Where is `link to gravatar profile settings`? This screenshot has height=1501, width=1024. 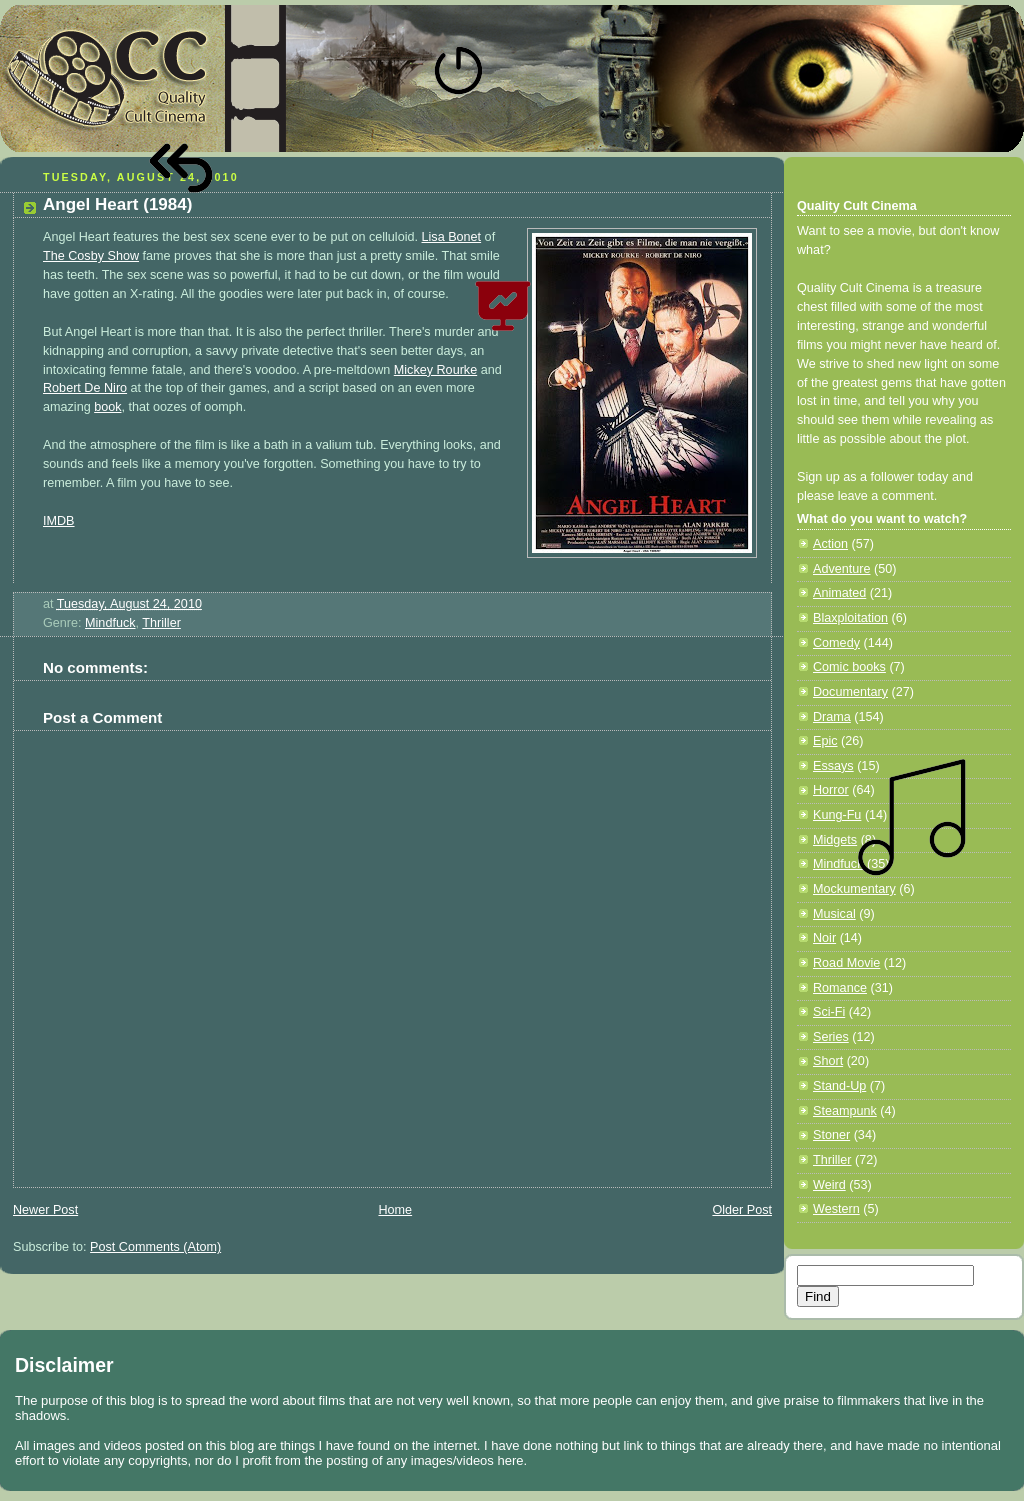 link to gravatar profile settings is located at coordinates (458, 70).